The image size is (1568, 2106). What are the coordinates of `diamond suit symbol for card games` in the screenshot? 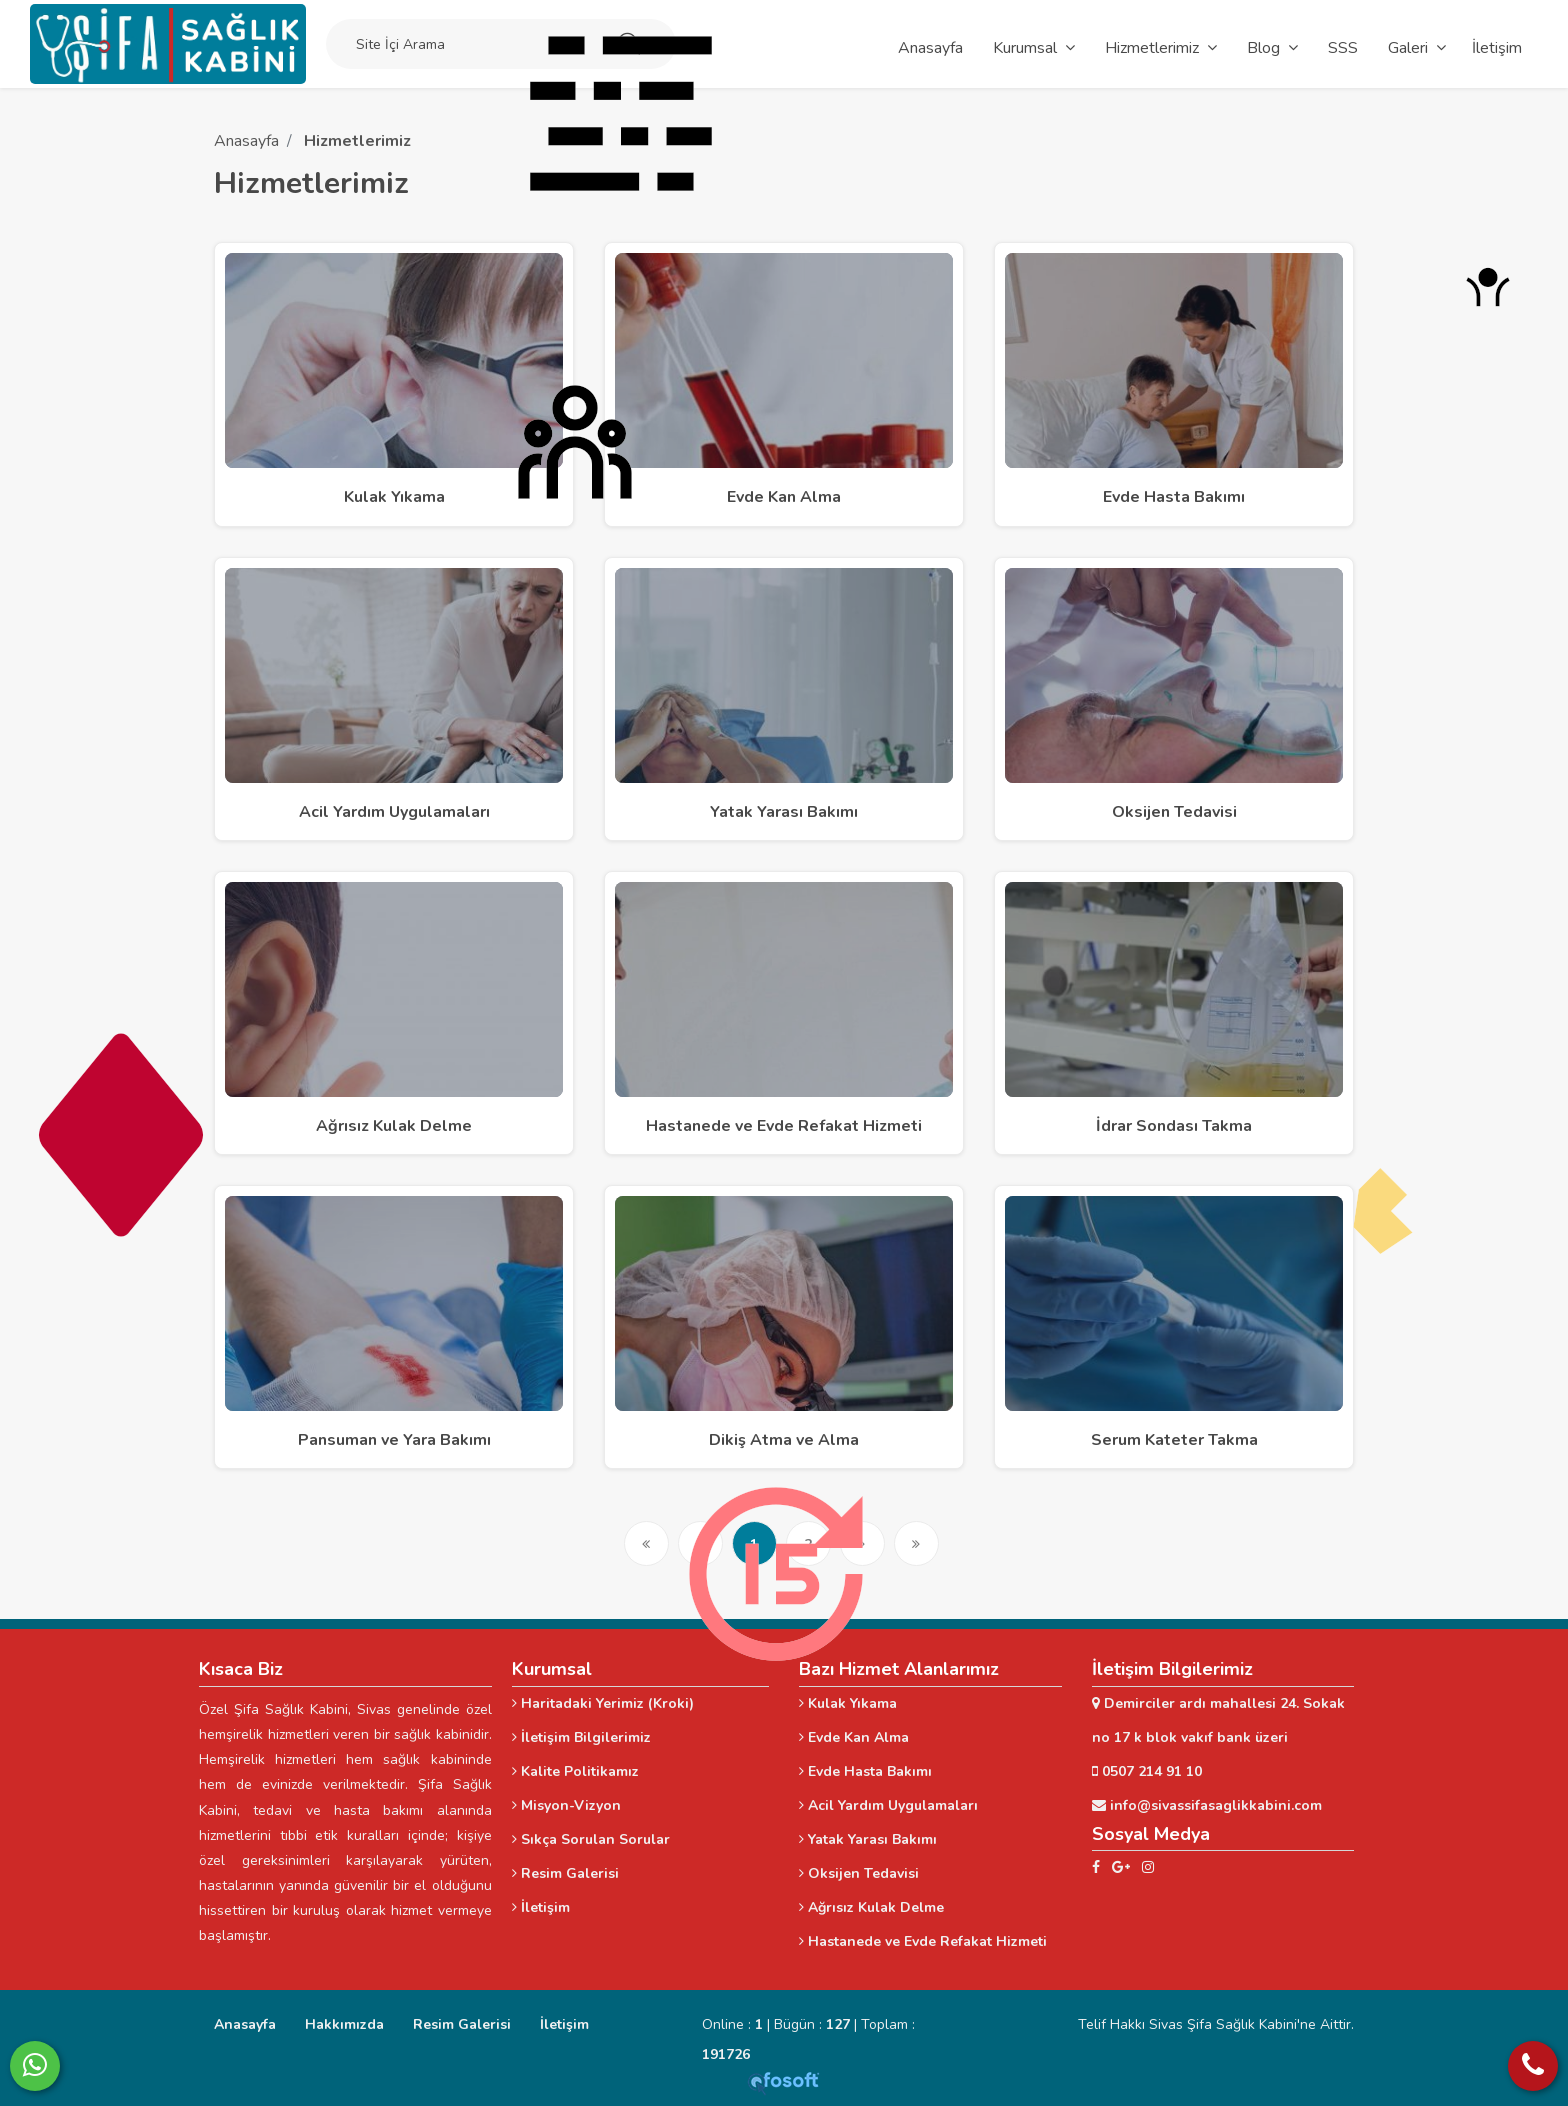 It's located at (121, 1135).